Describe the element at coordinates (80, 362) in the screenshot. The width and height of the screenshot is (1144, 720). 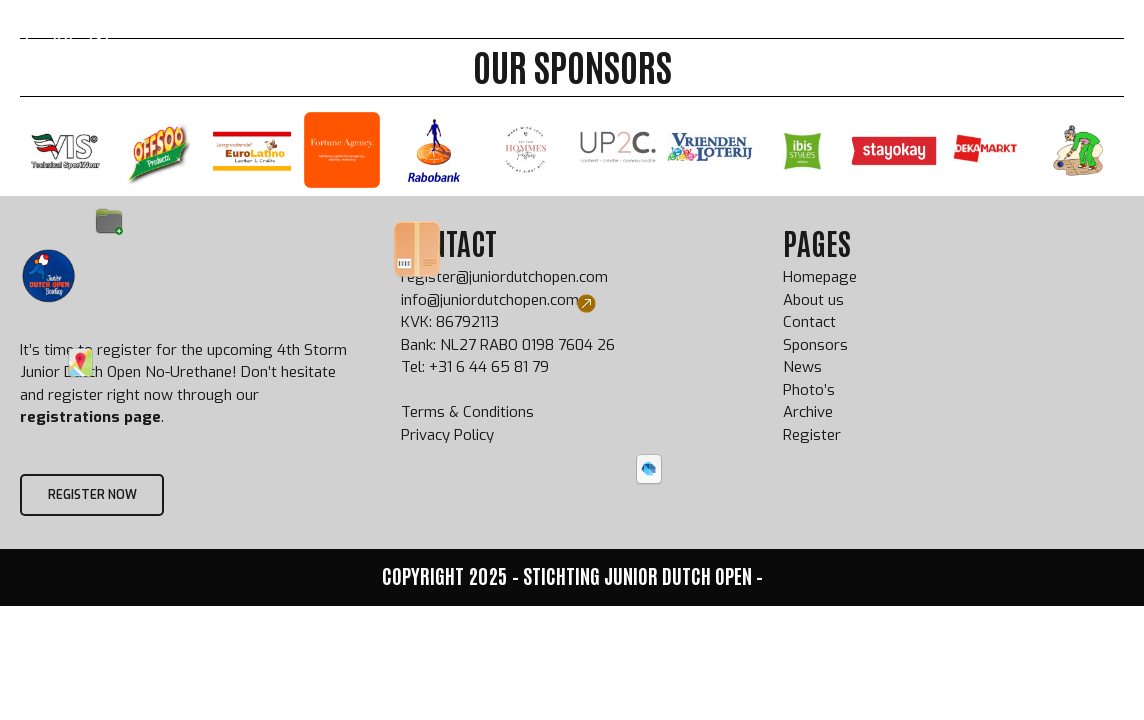
I see `open a GPX route or waypoint file` at that location.